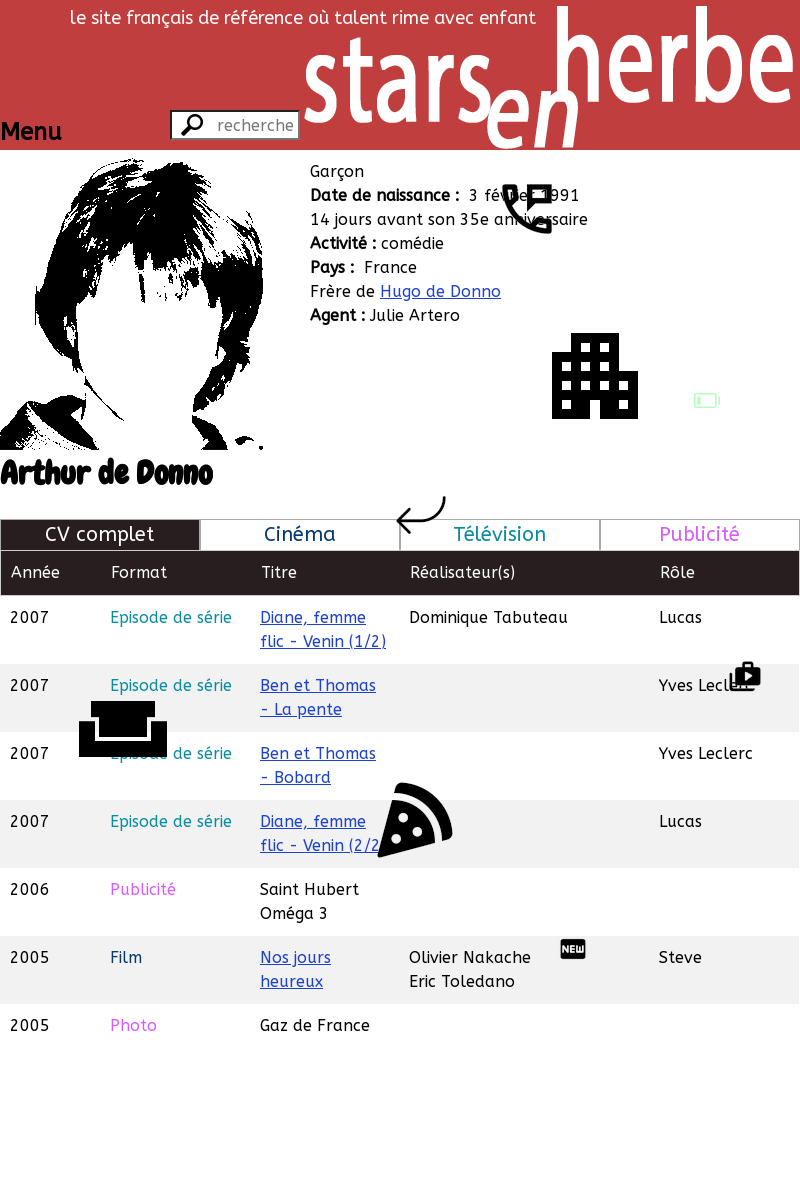  What do you see at coordinates (573, 949) in the screenshot?
I see `indicates new content or recently added items` at bounding box center [573, 949].